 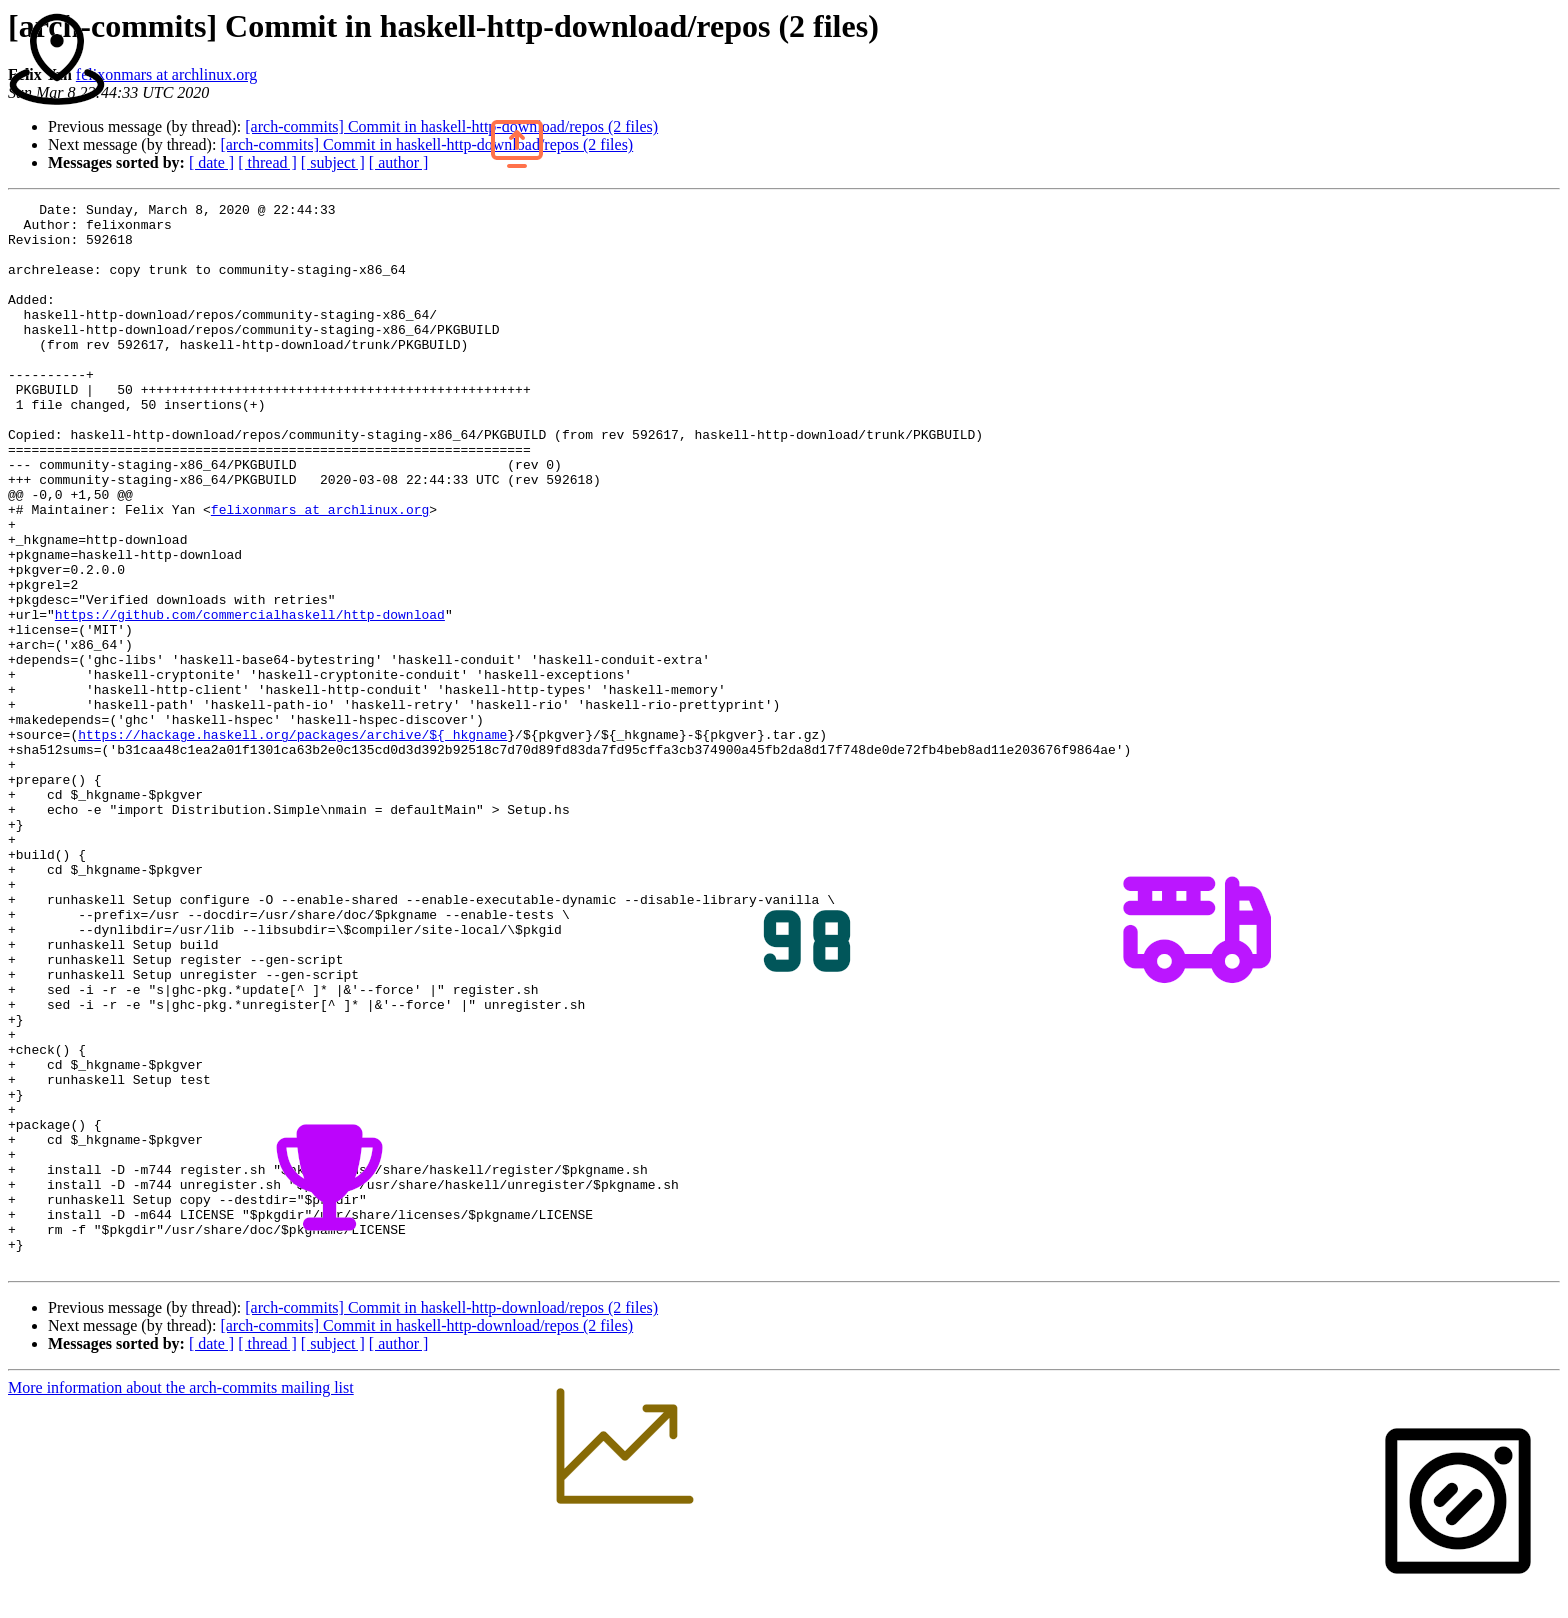 What do you see at coordinates (1458, 1501) in the screenshot?
I see `access laundry or washing machine controls` at bounding box center [1458, 1501].